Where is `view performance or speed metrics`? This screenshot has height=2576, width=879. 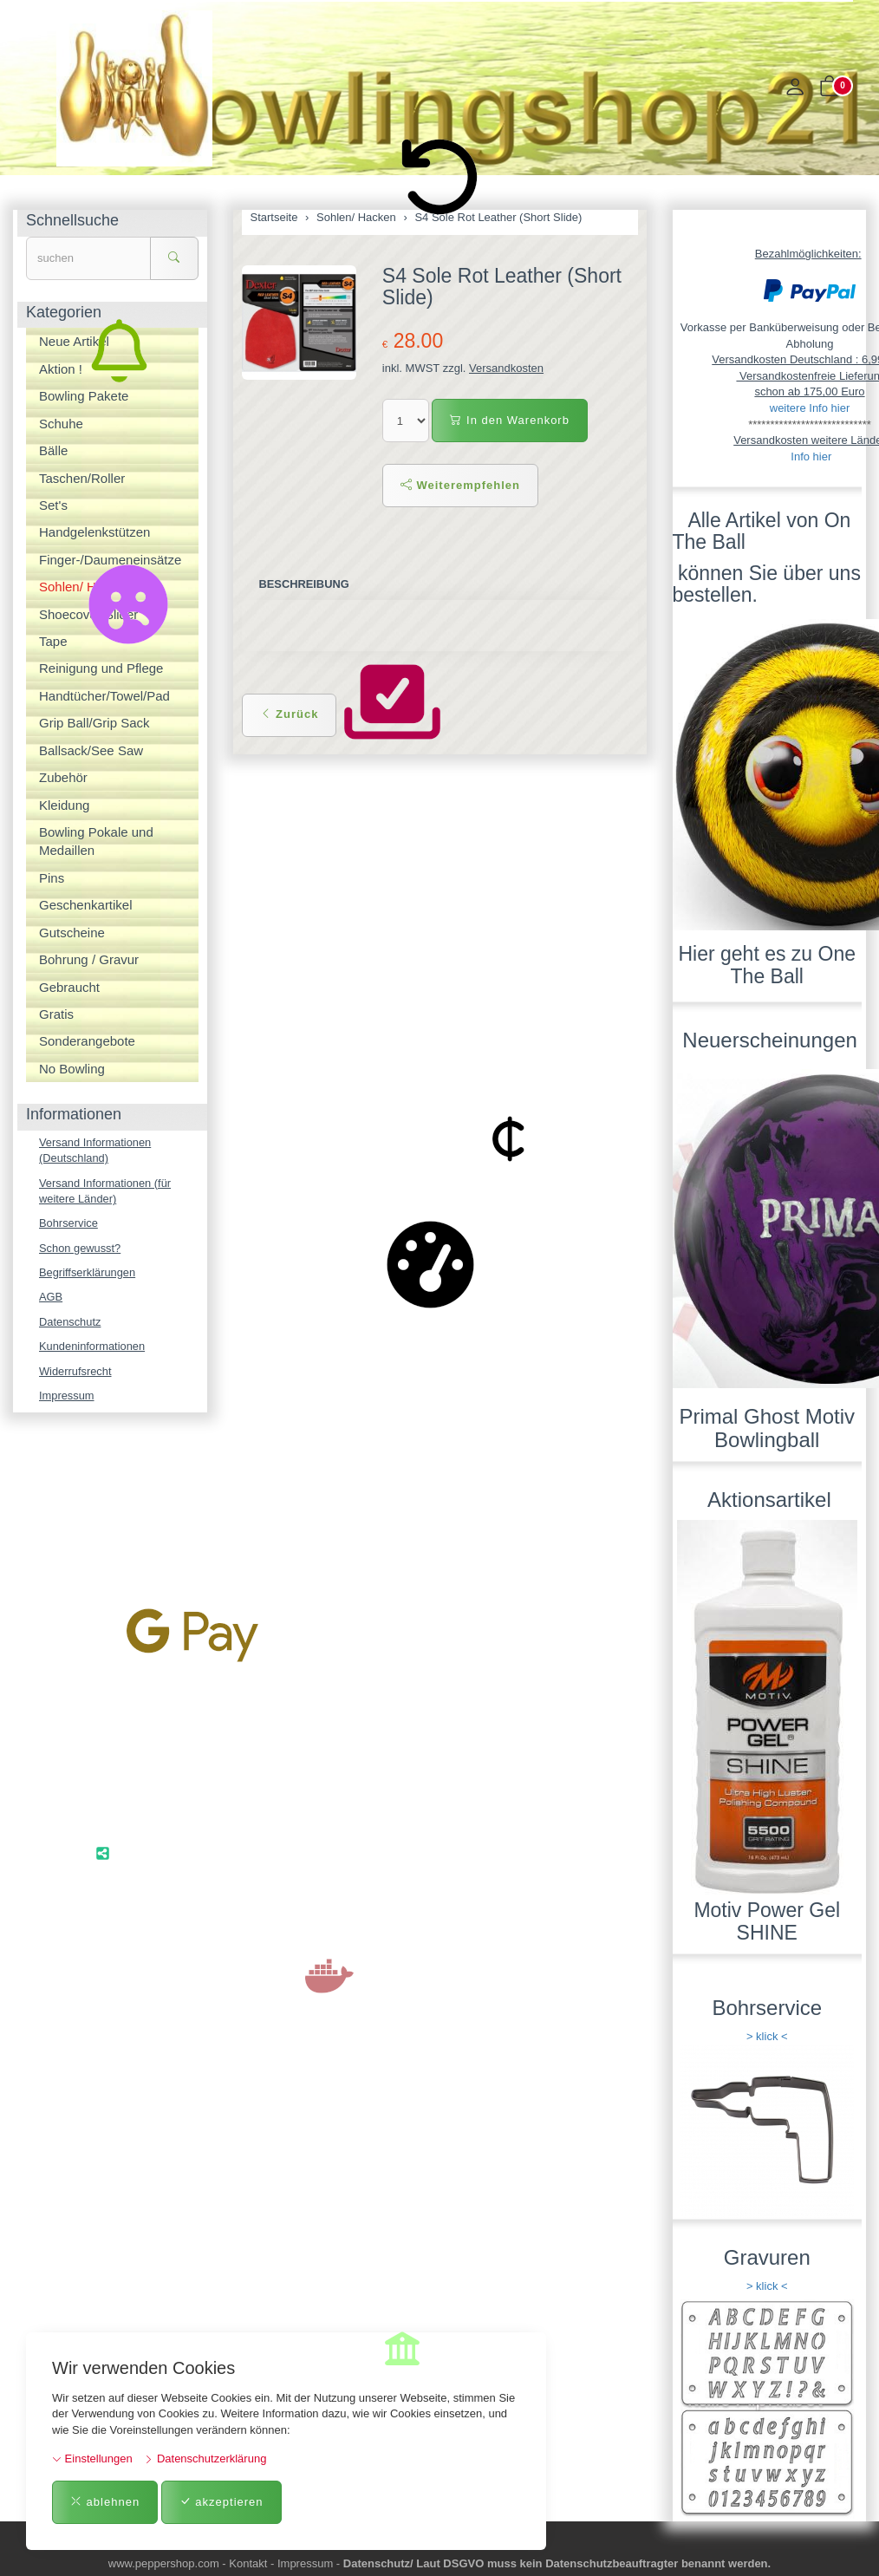
view performance or speed metrics is located at coordinates (430, 1264).